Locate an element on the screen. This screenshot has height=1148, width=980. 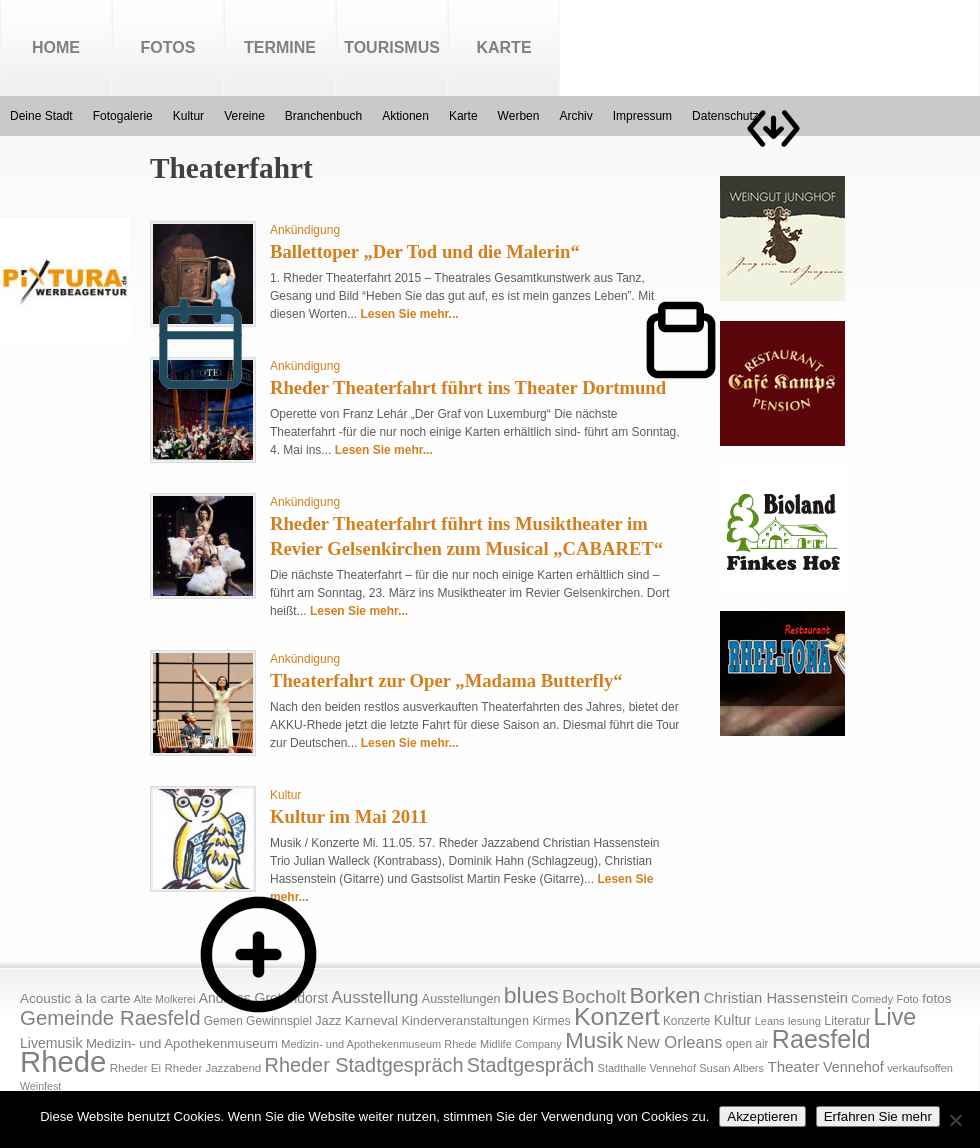
add a new item is located at coordinates (258, 954).